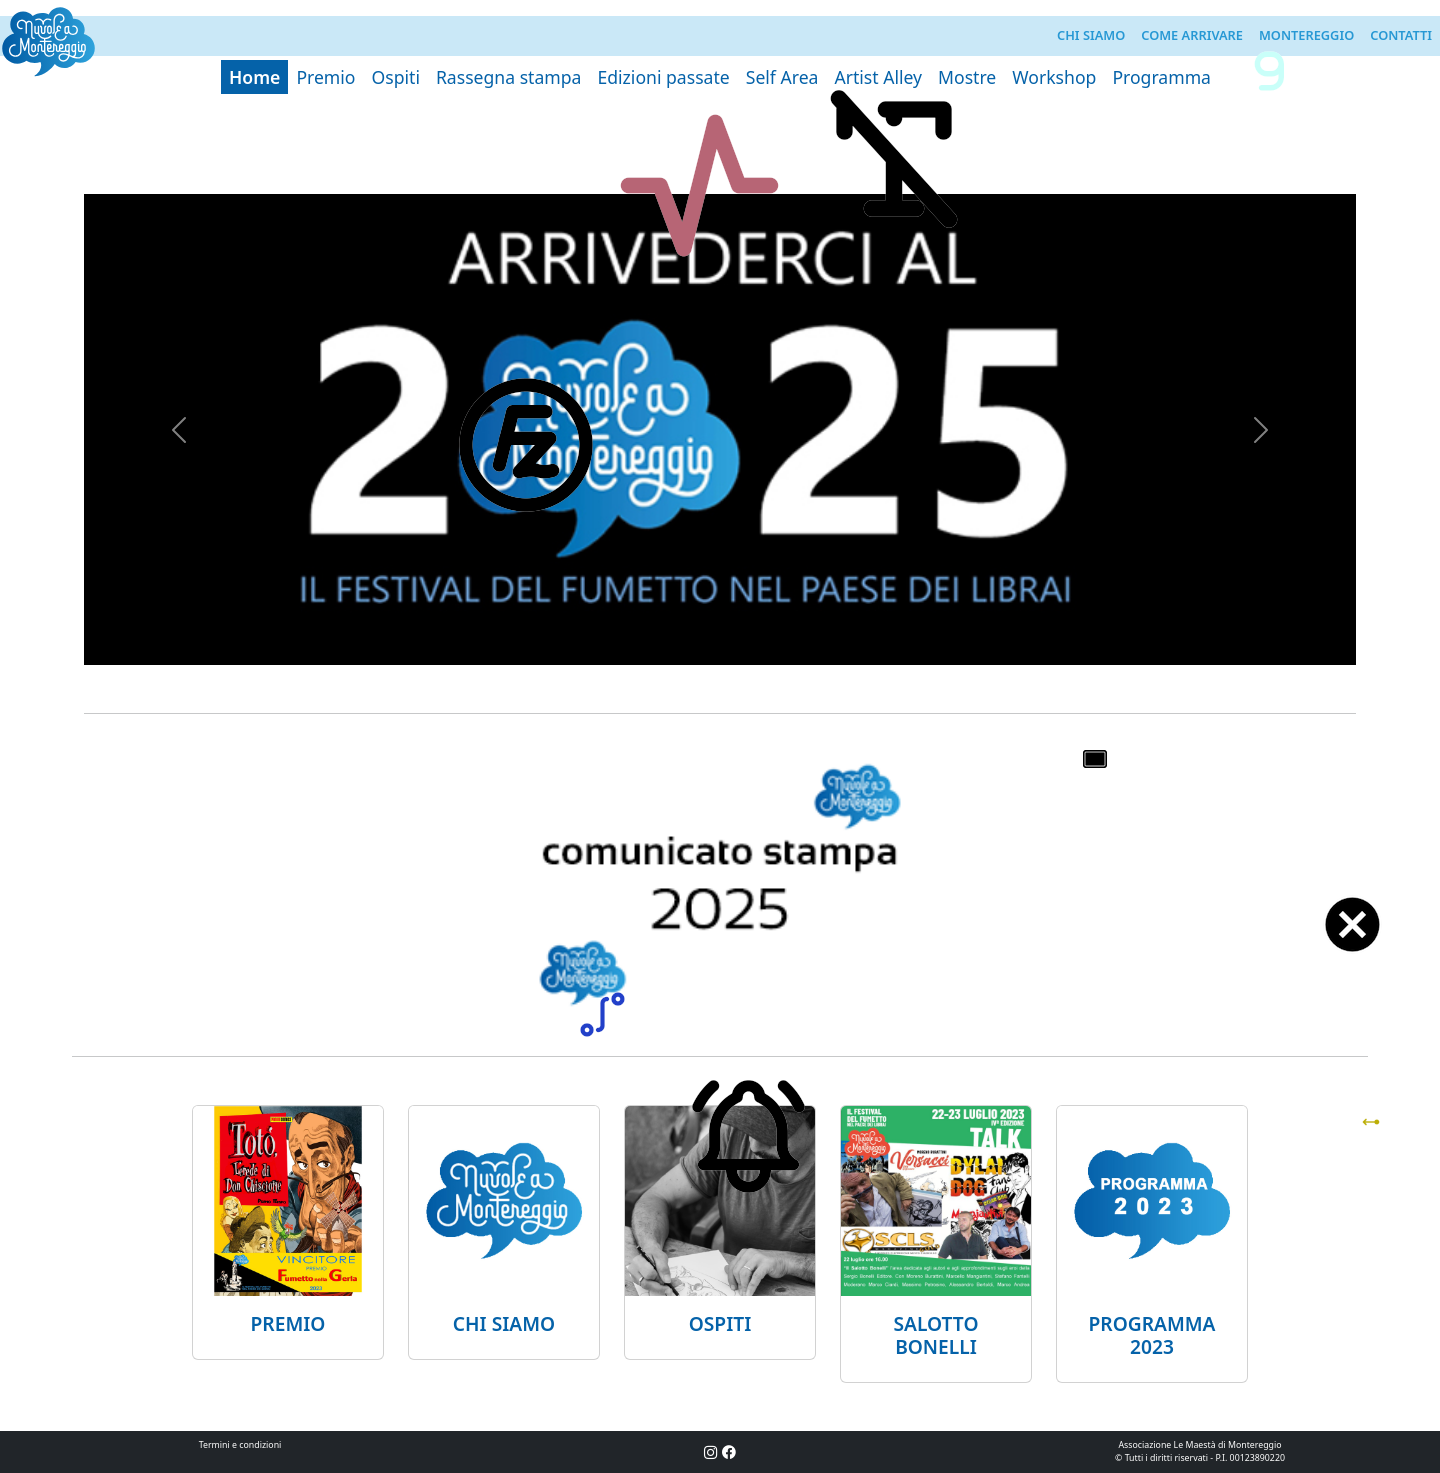 The height and width of the screenshot is (1473, 1440). I want to click on switch to landscape orientation, so click(1095, 759).